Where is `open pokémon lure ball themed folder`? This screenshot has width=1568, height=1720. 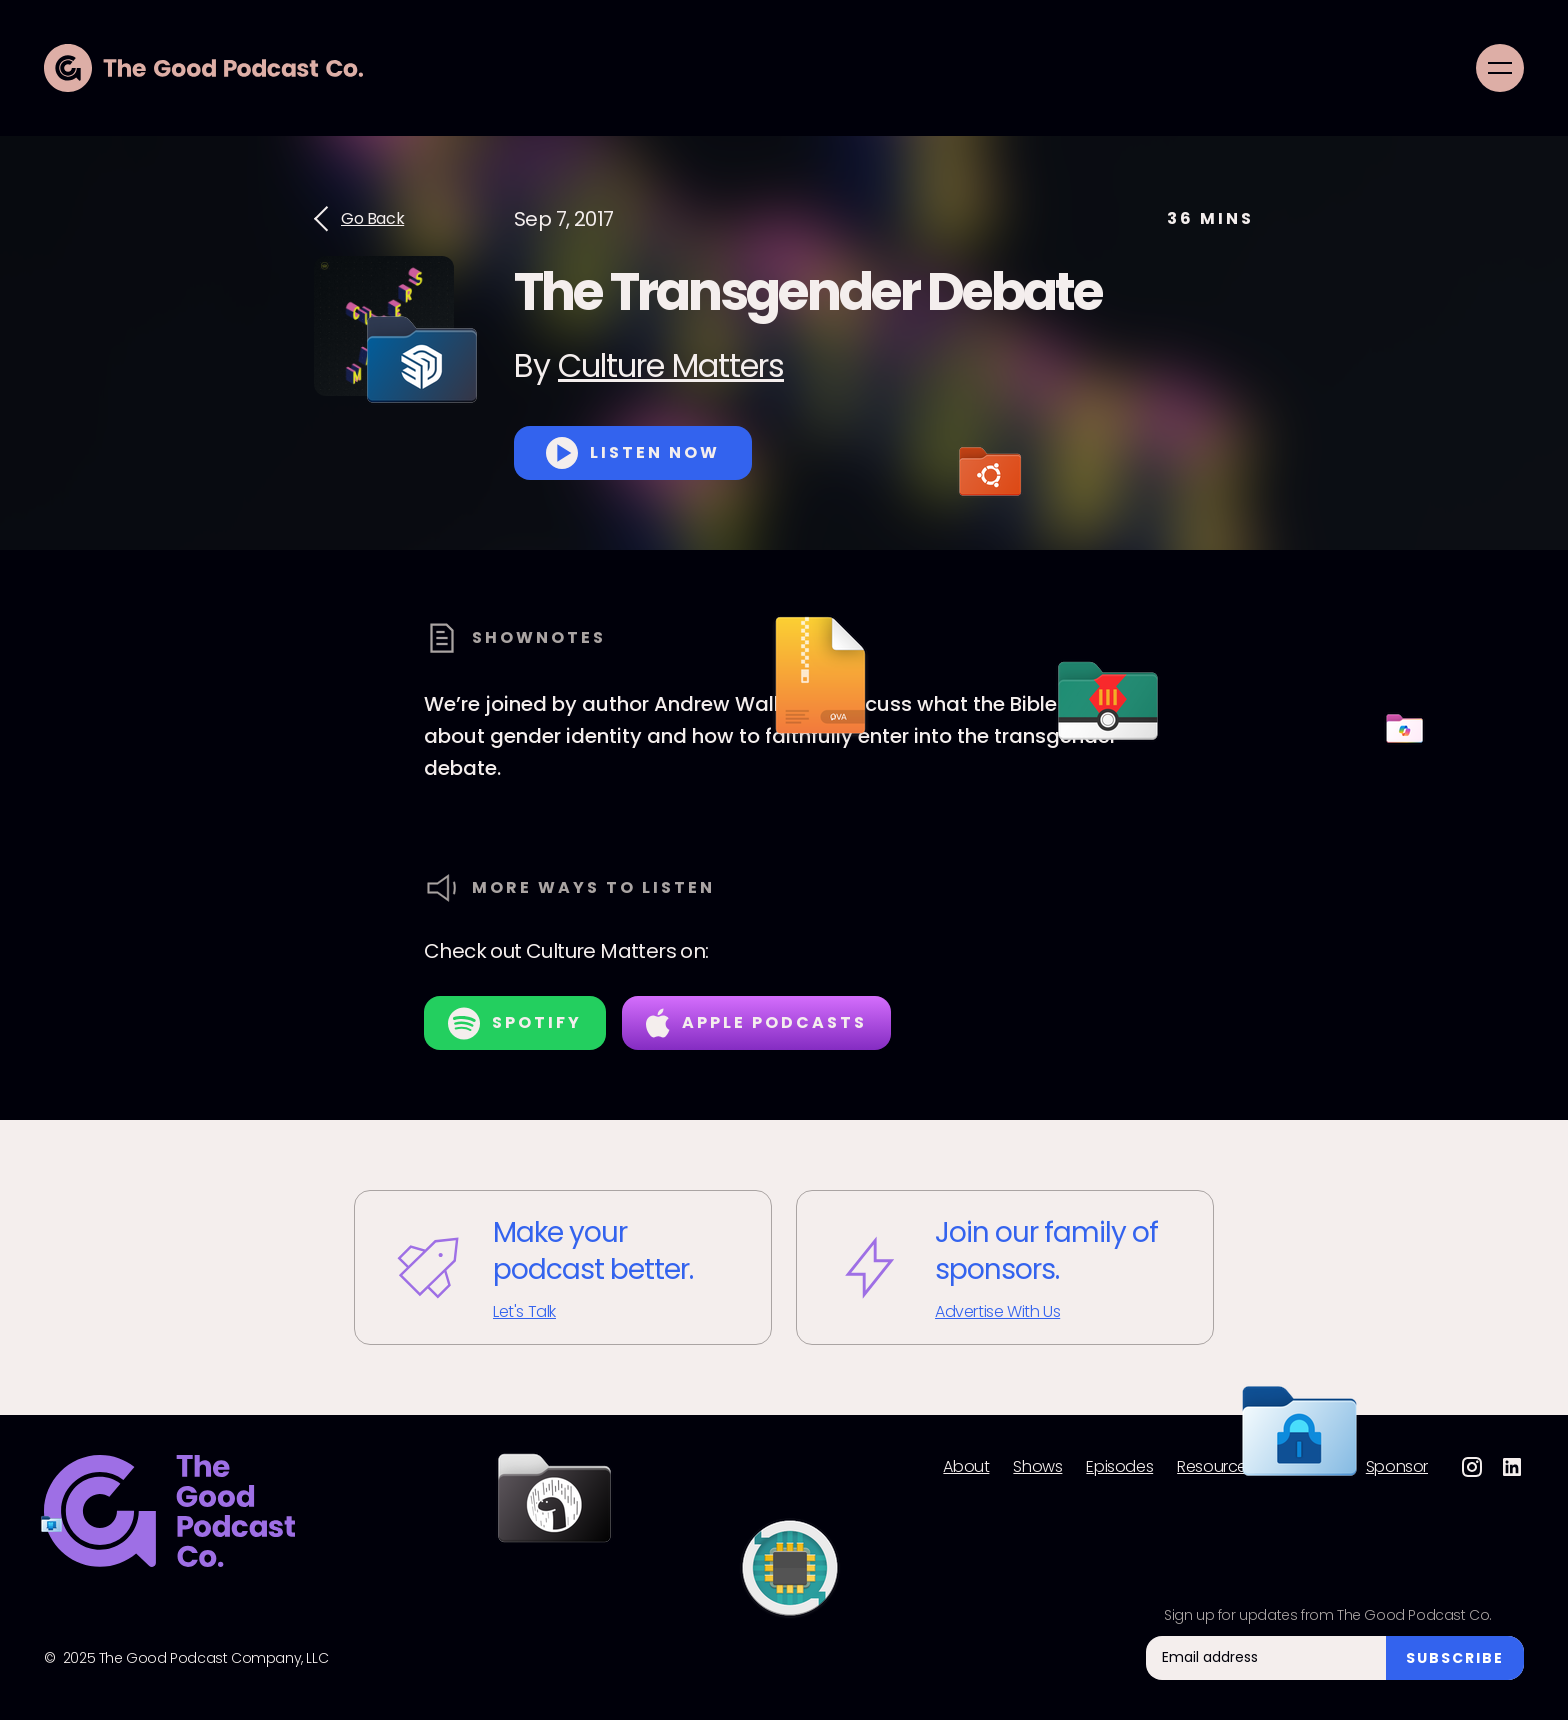
open pokémon lure ball themed folder is located at coordinates (1107, 703).